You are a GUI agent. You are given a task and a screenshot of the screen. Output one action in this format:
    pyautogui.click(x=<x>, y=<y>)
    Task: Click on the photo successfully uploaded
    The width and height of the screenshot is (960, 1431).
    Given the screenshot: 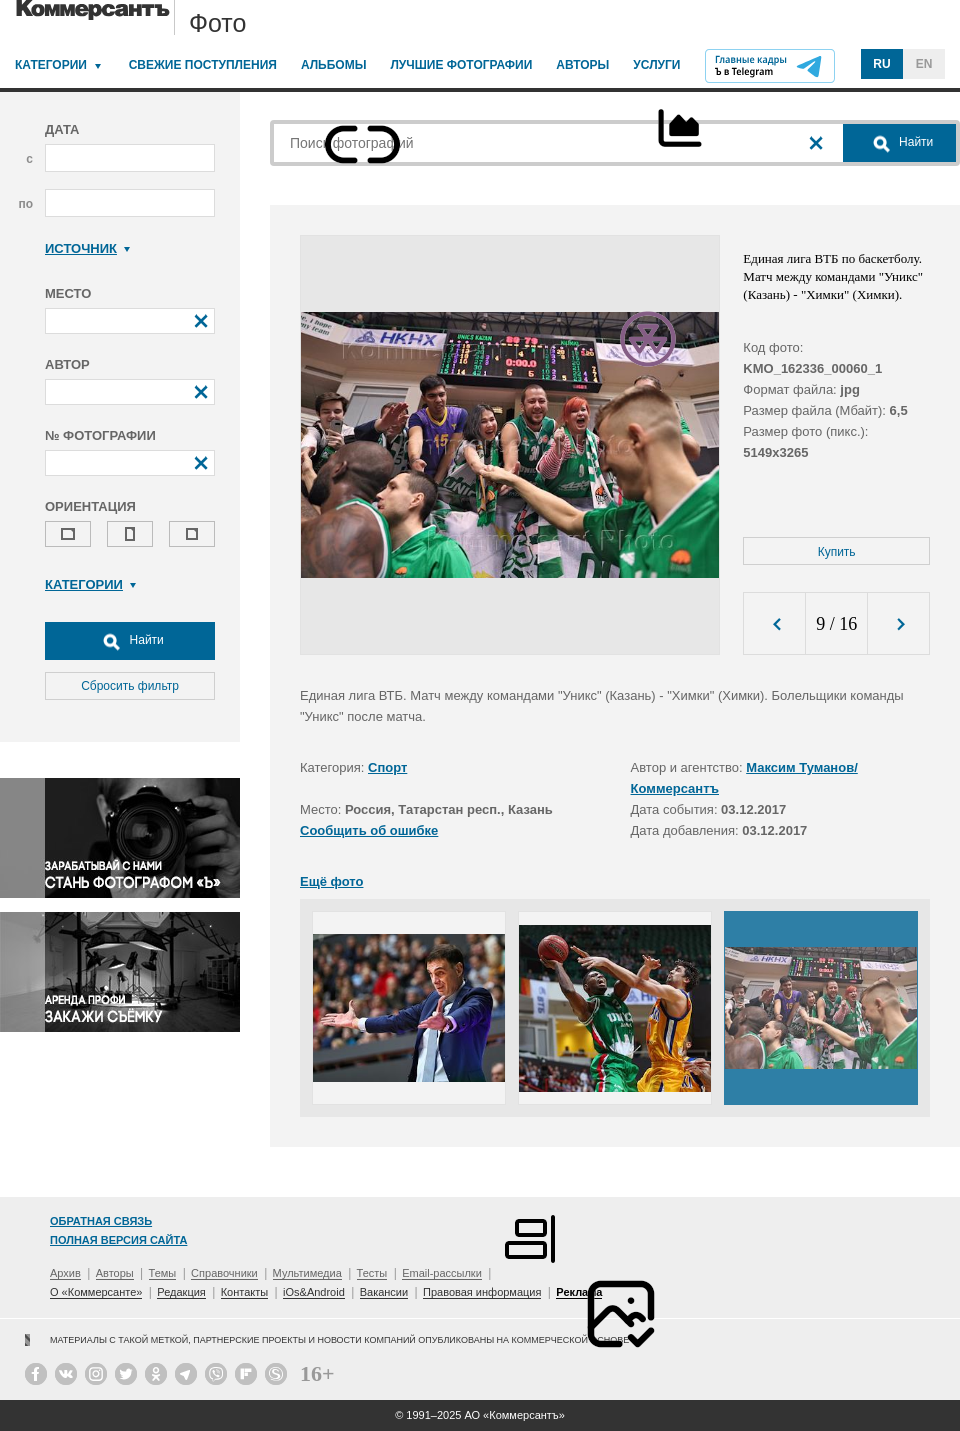 What is the action you would take?
    pyautogui.click(x=621, y=1314)
    